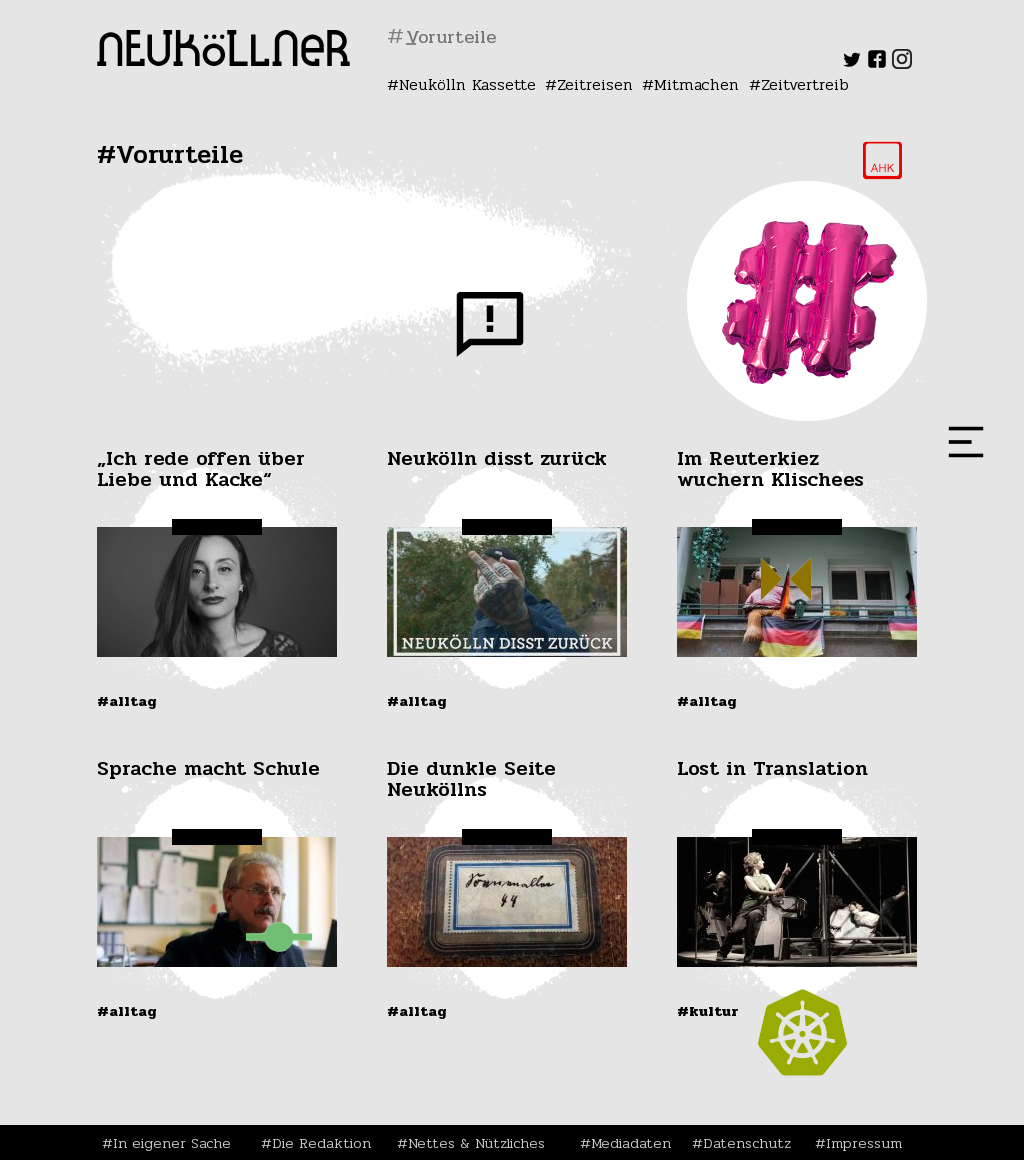  What do you see at coordinates (279, 937) in the screenshot?
I see `view commit details in version control` at bounding box center [279, 937].